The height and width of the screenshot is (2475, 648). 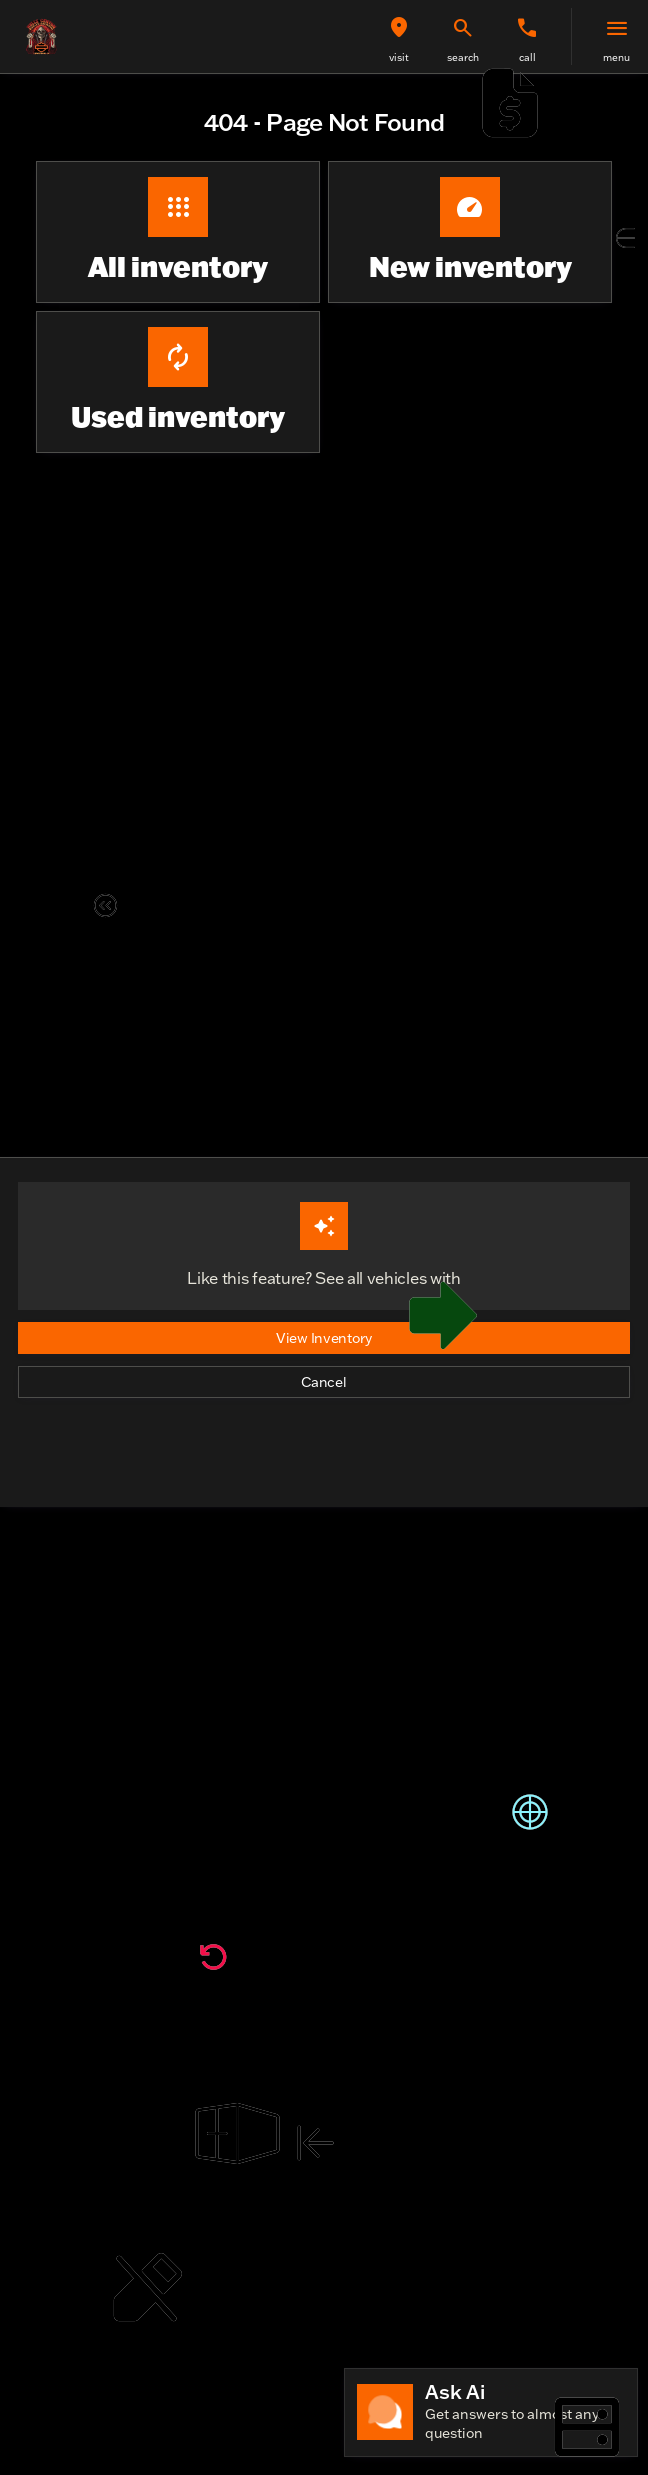 I want to click on view polar chart data, so click(x=530, y=1812).